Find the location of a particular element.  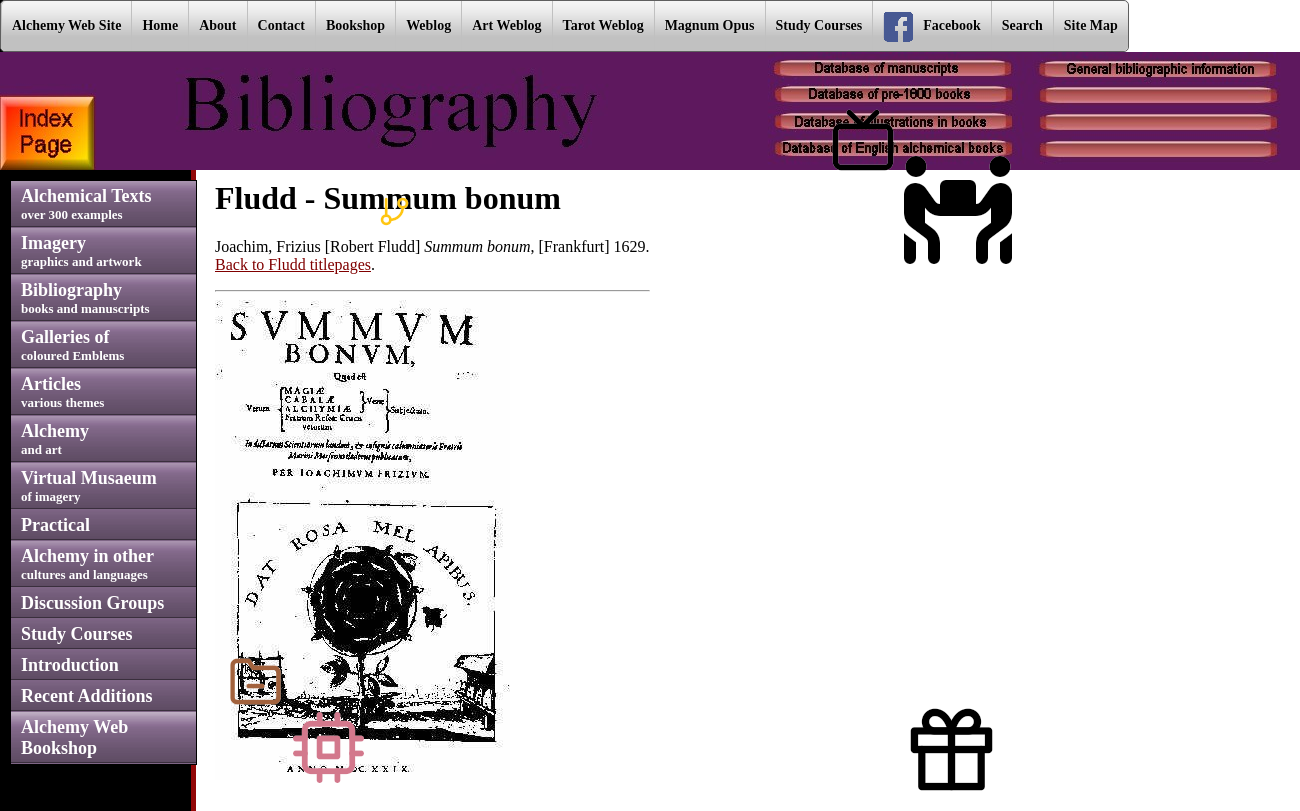

view processor or system performance is located at coordinates (328, 747).